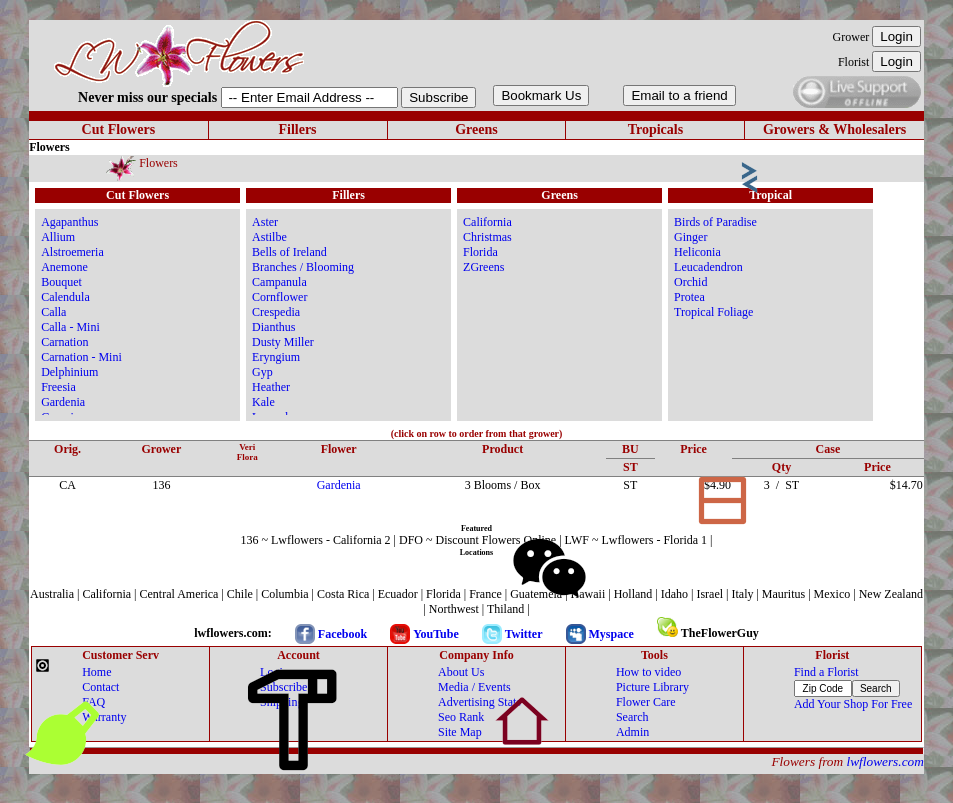 The image size is (953, 803). Describe the element at coordinates (42, 665) in the screenshot. I see `adjust speaker or audio output settings` at that location.